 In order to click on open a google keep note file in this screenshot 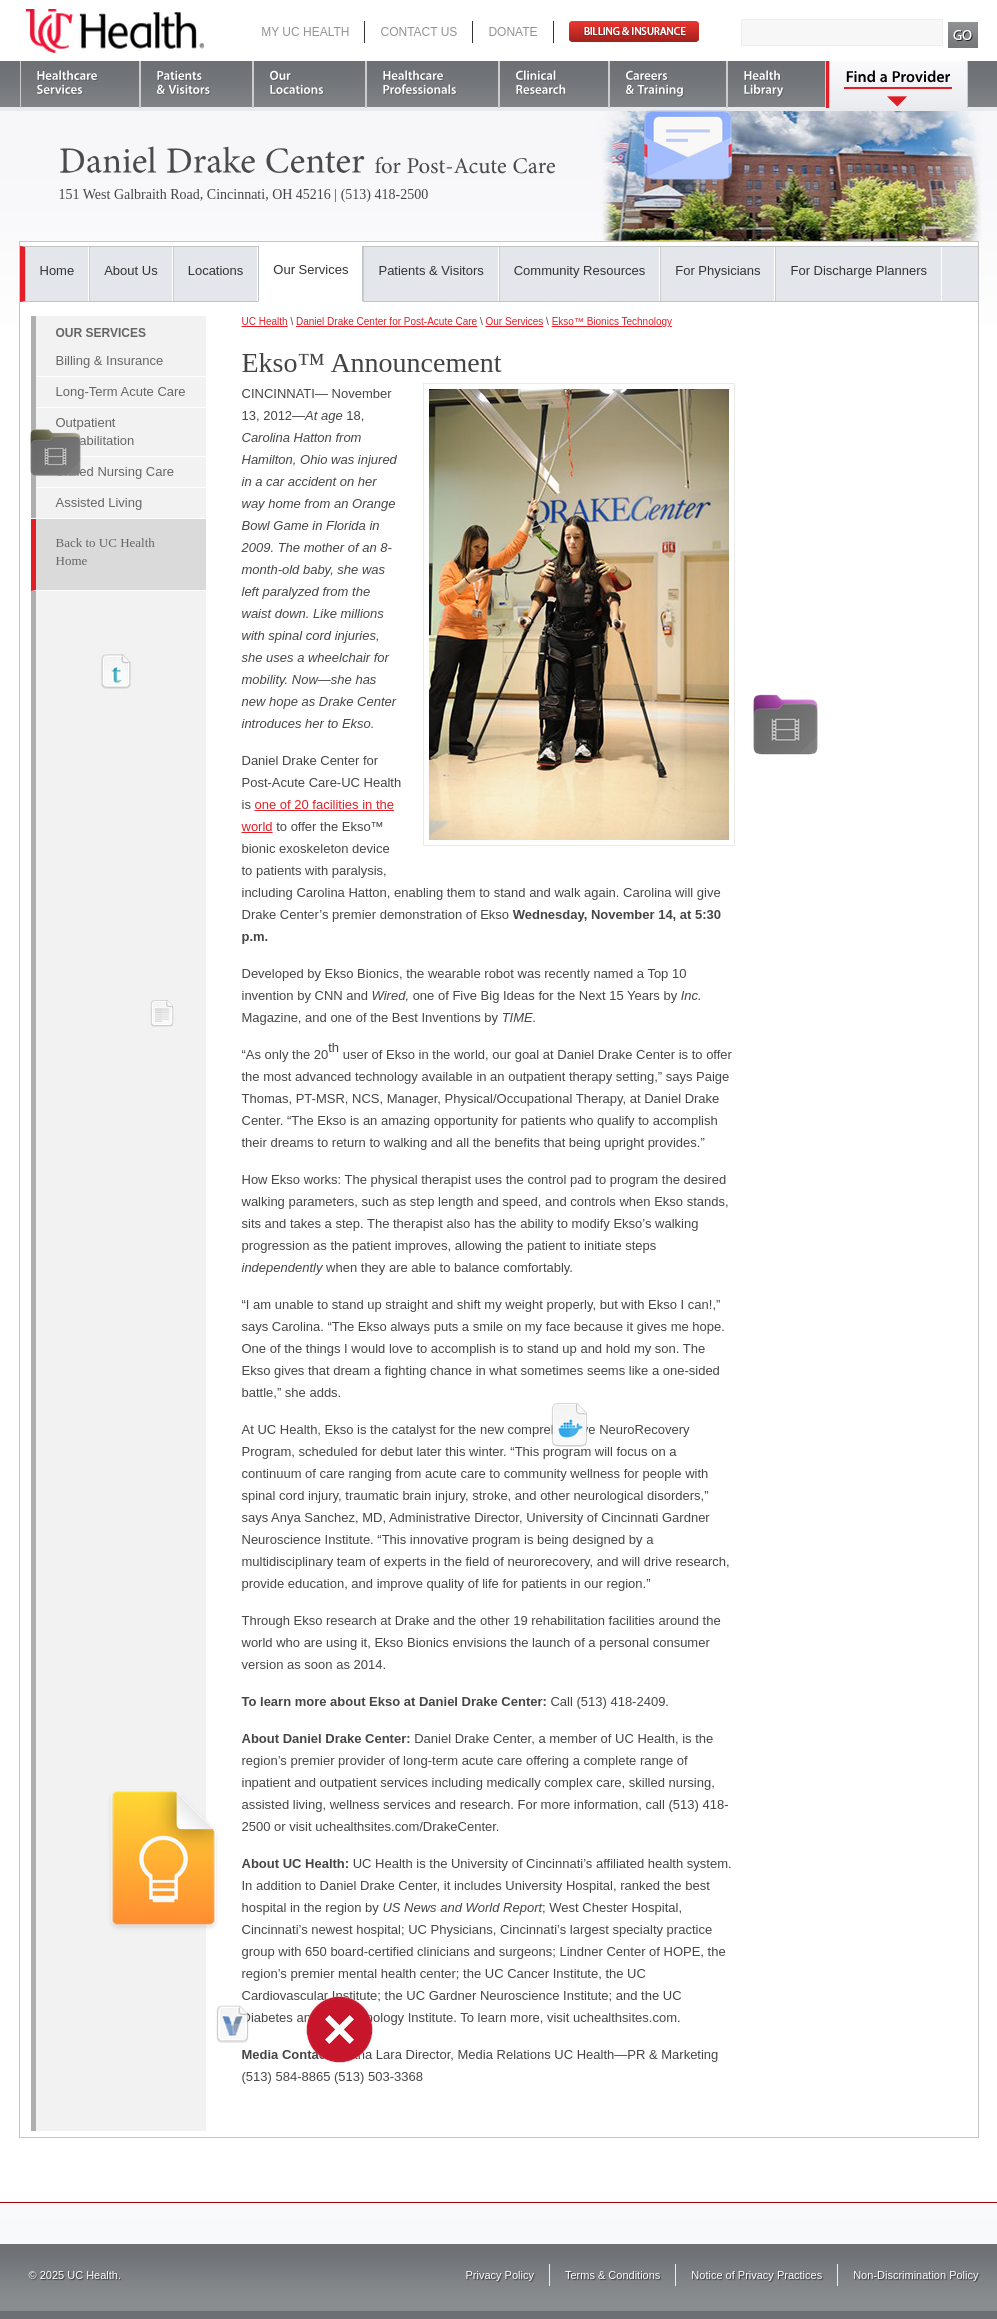, I will do `click(163, 1860)`.